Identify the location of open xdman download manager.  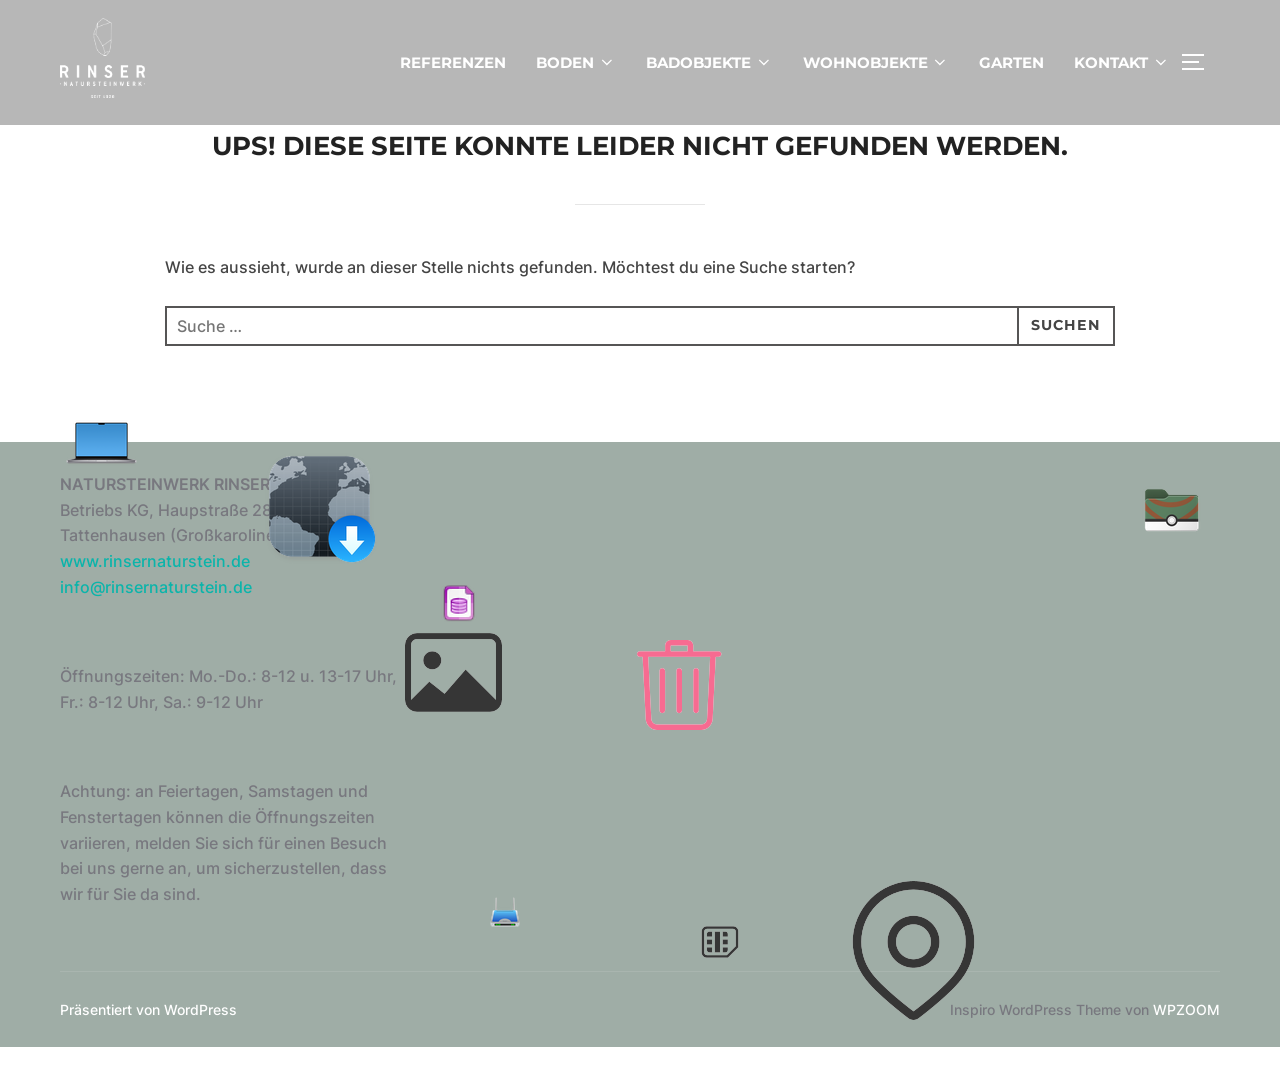
(319, 506).